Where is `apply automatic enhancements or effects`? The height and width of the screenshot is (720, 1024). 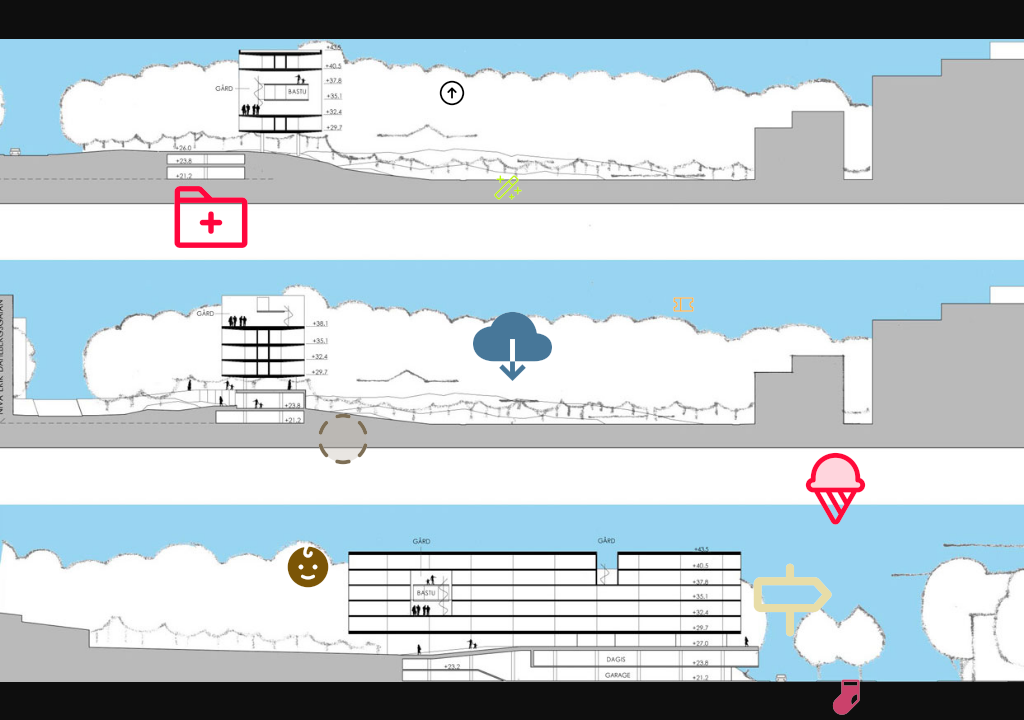 apply automatic enhancements or effects is located at coordinates (506, 187).